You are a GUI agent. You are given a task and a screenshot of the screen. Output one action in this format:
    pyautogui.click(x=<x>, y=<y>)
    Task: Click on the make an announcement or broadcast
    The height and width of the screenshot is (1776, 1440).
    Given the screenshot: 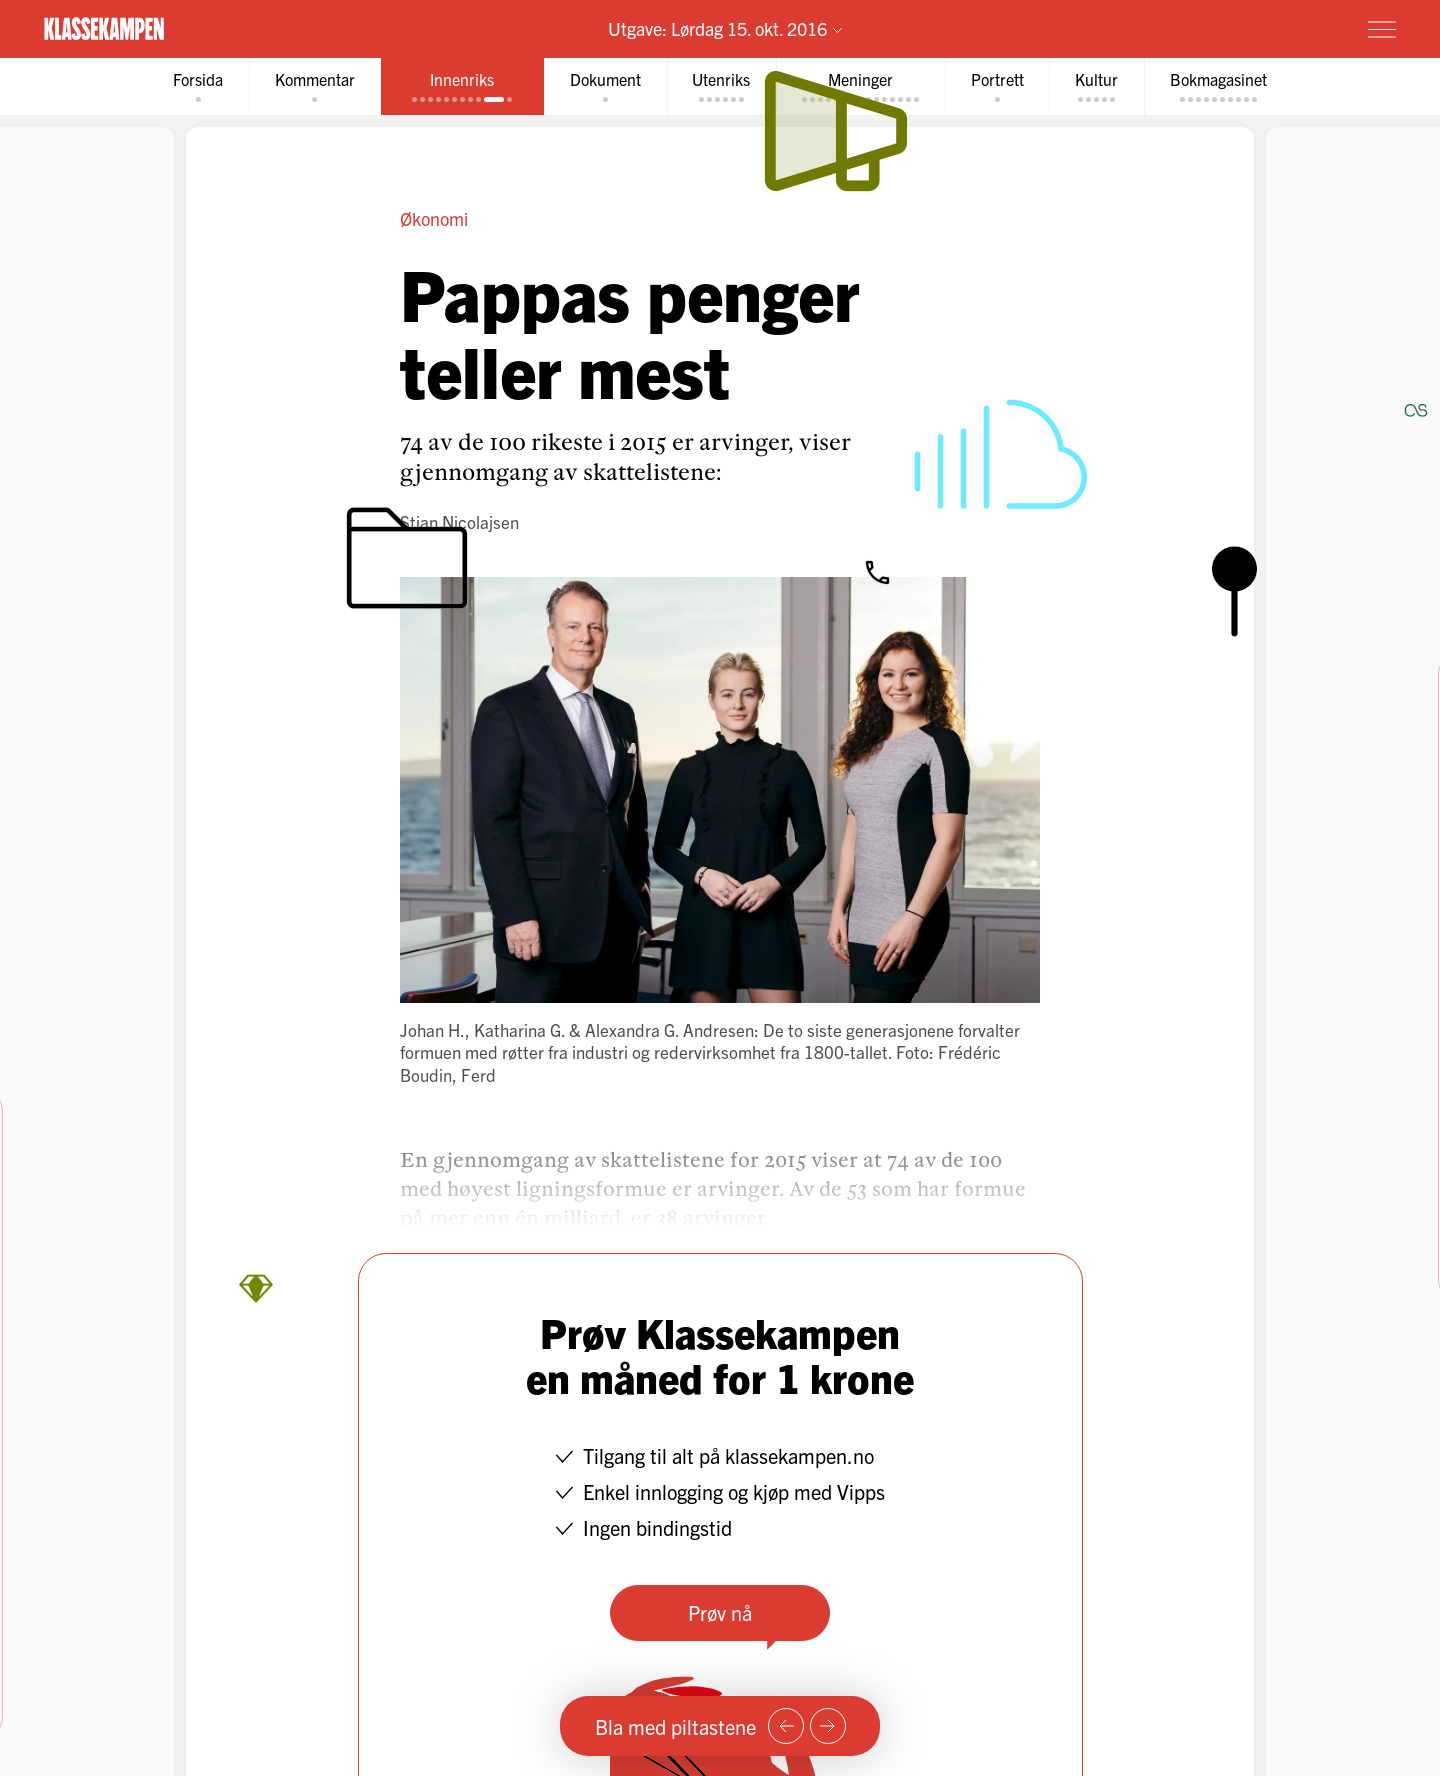 What is the action you would take?
    pyautogui.click(x=830, y=136)
    